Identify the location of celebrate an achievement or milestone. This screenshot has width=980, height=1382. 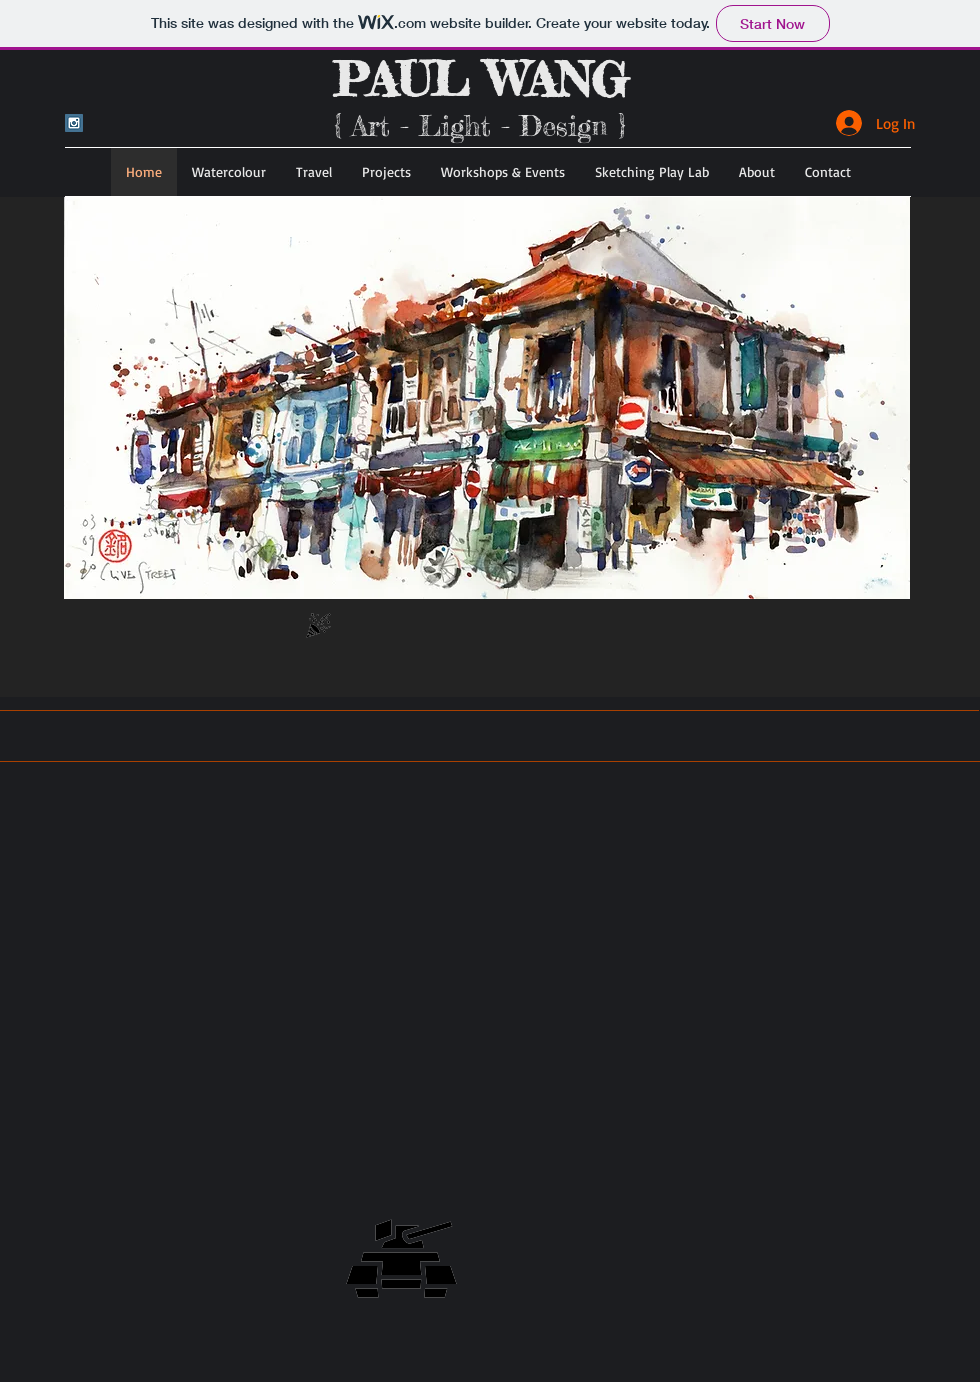
(318, 625).